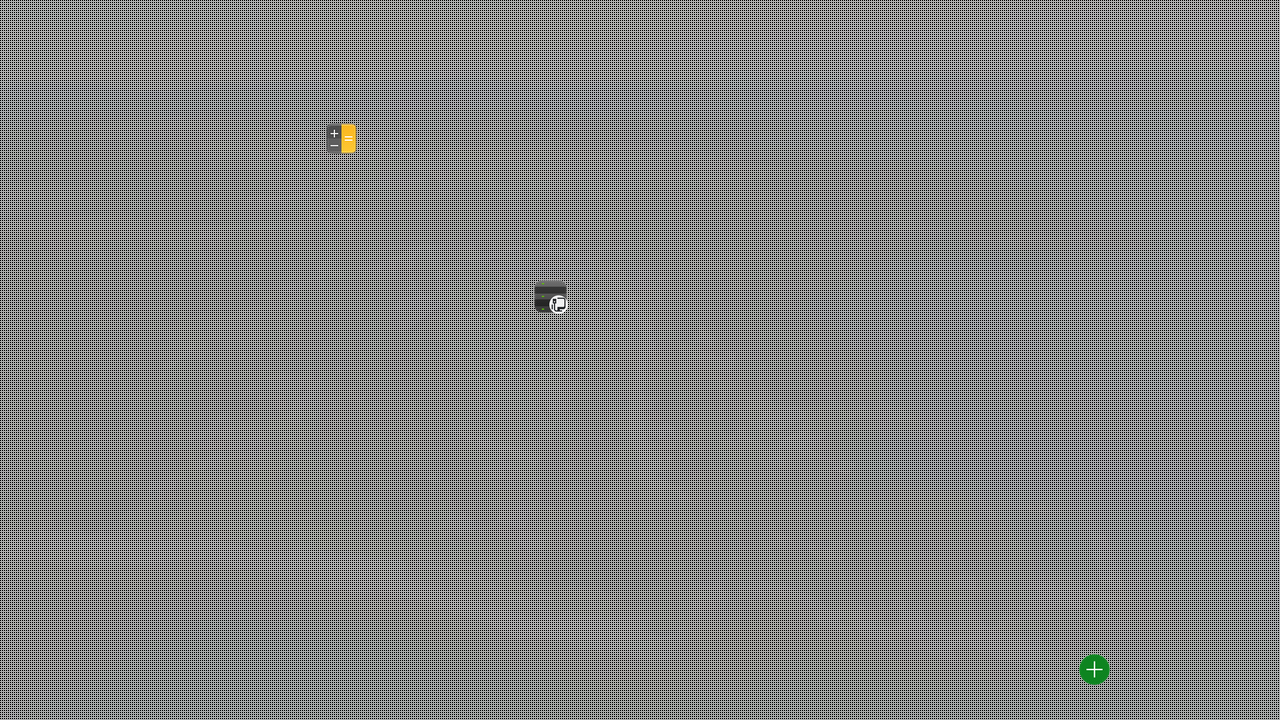 The image size is (1280, 720). I want to click on open the calculator app, so click(341, 138).